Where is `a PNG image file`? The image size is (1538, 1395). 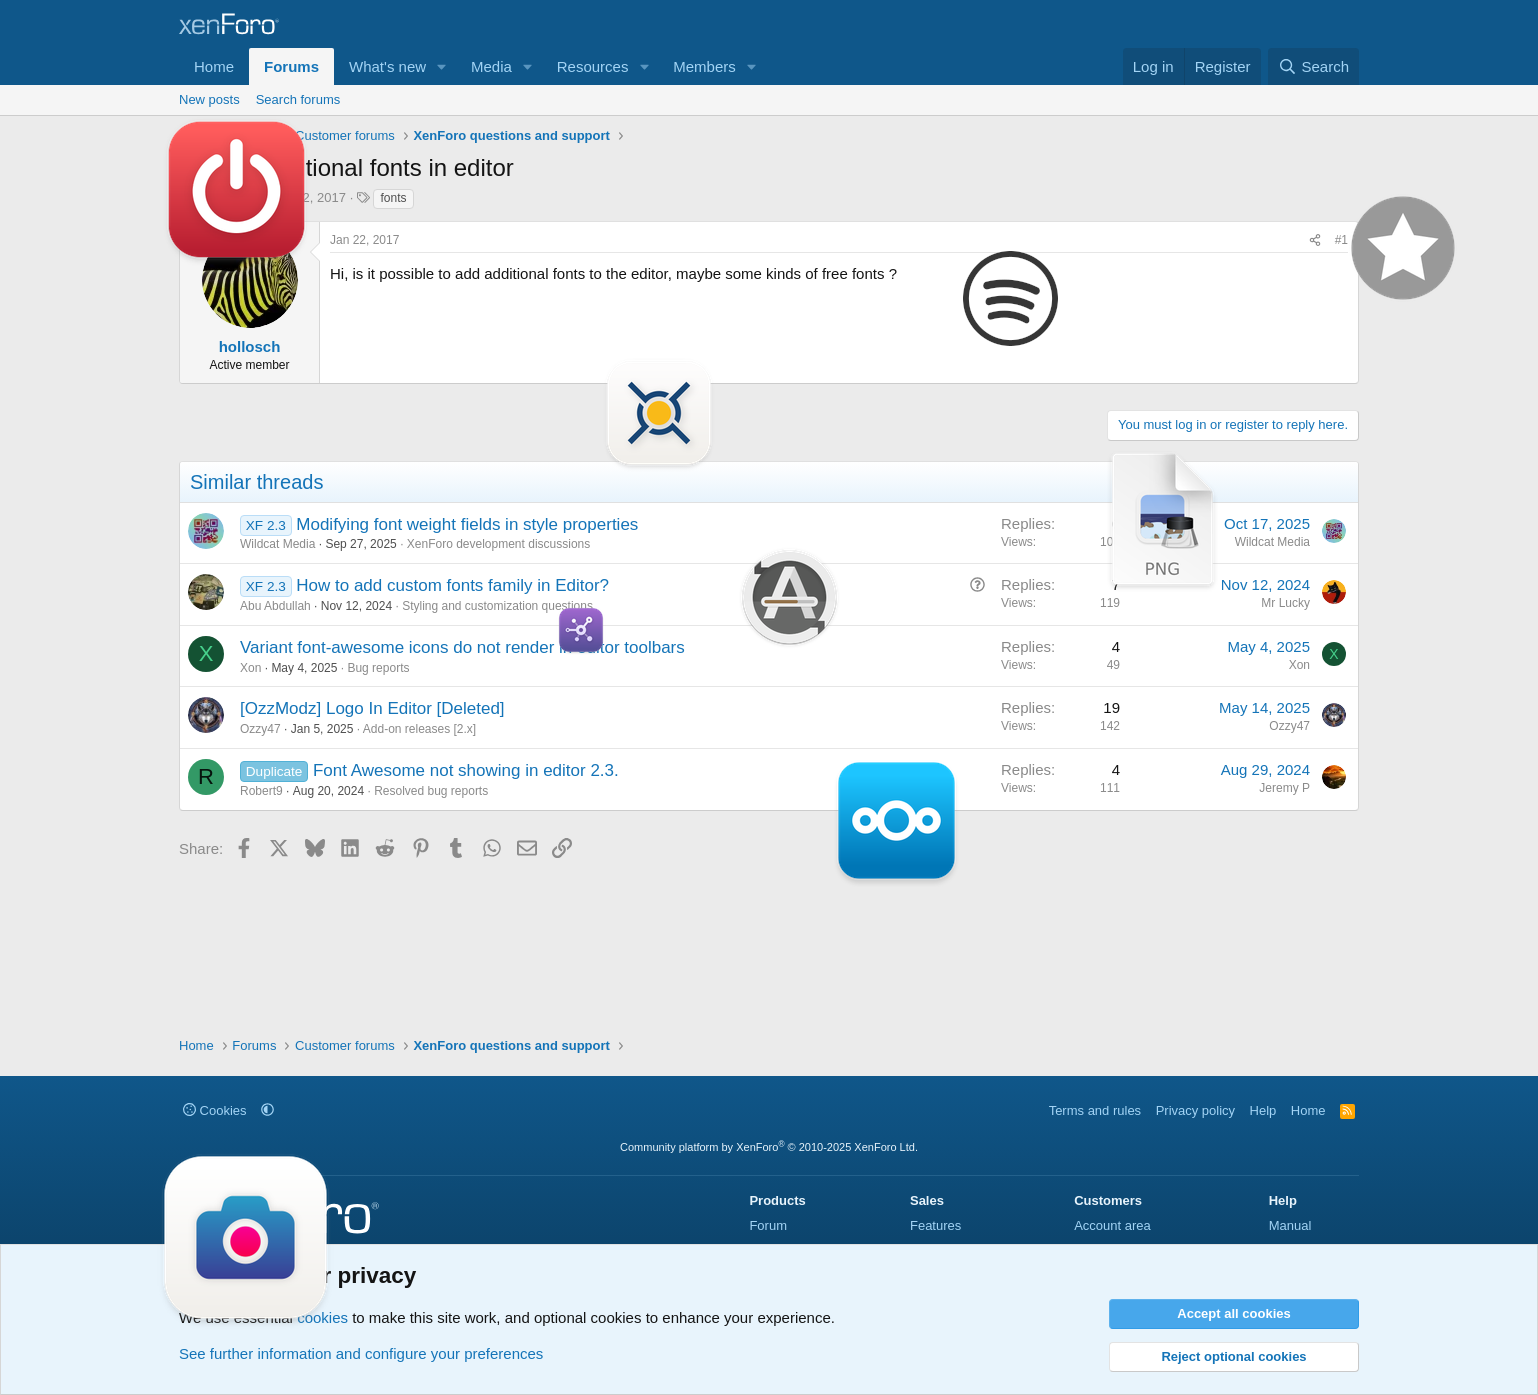
a PNG image file is located at coordinates (1162, 521).